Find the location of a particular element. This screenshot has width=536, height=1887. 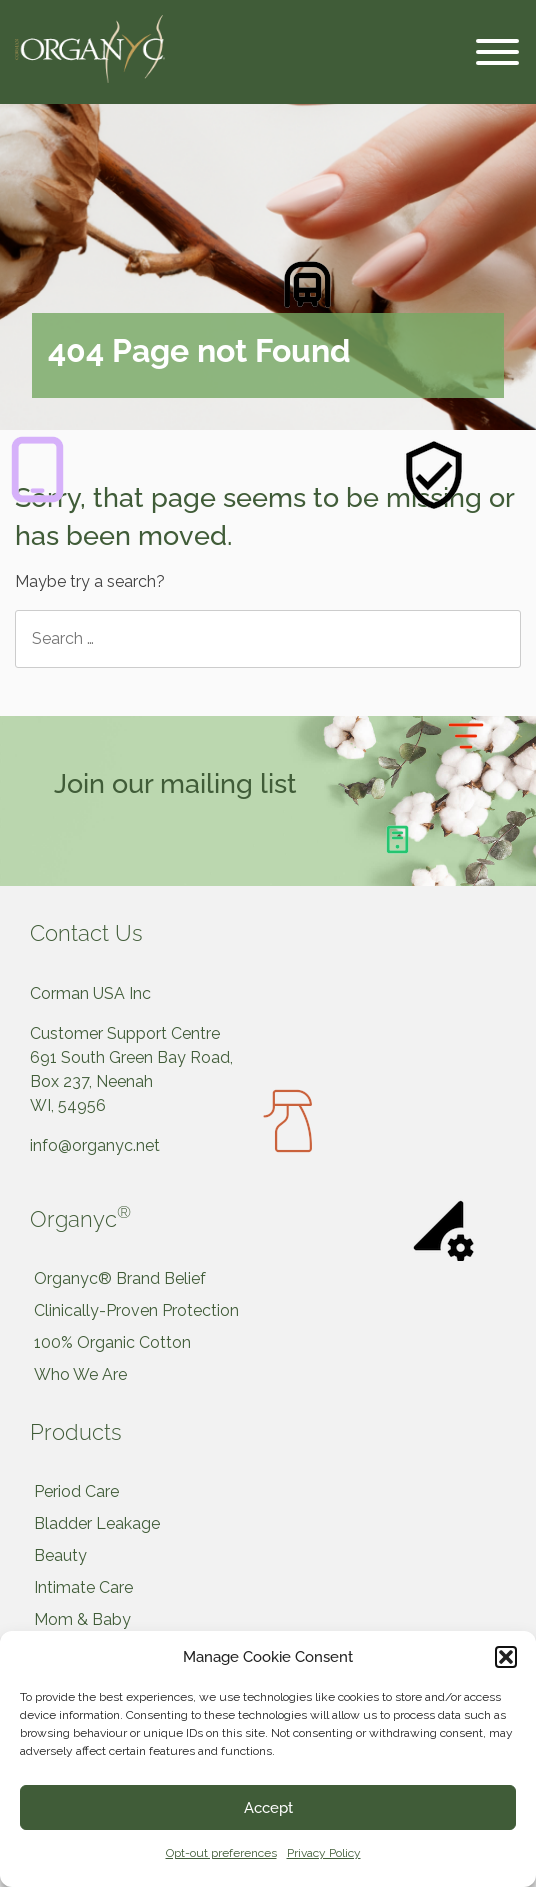

switch to tablet view or layout is located at coordinates (37, 469).